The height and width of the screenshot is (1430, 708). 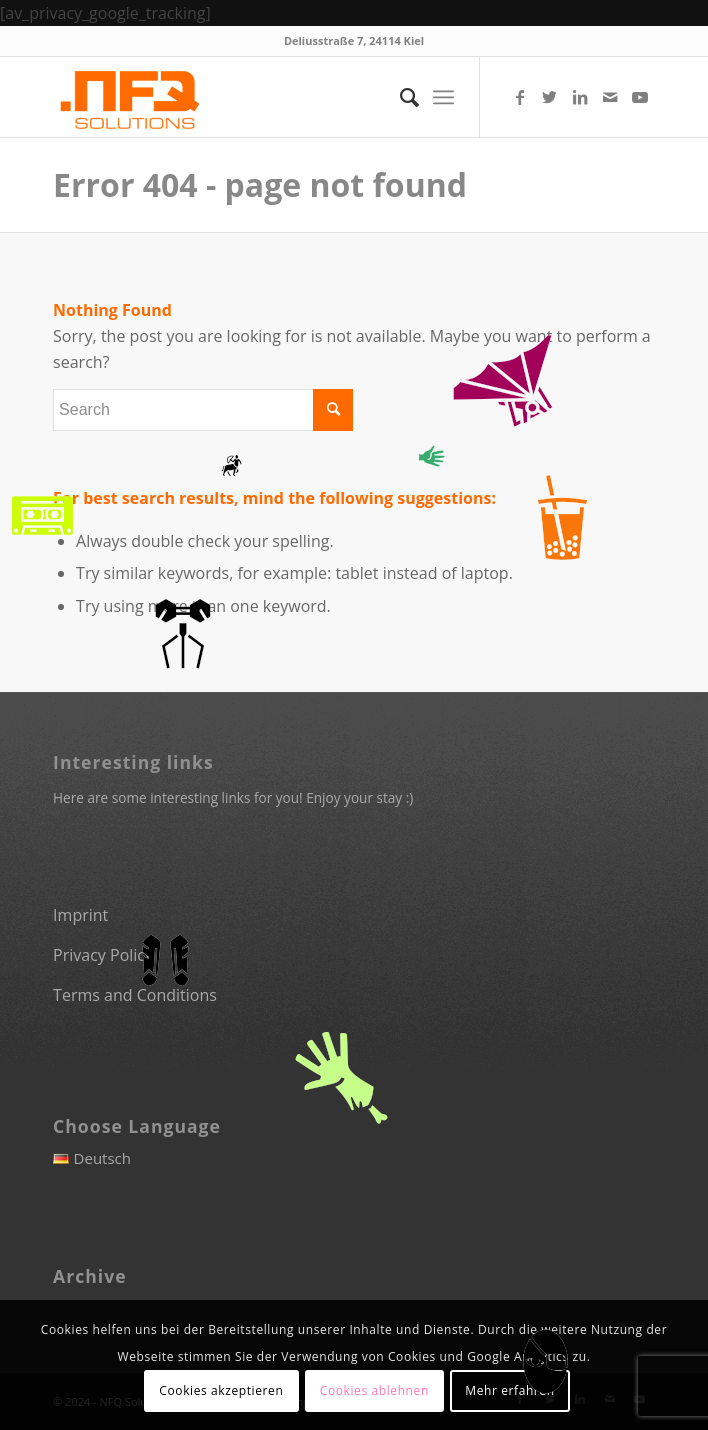 What do you see at coordinates (183, 634) in the screenshot?
I see `deploy nano-bot units` at bounding box center [183, 634].